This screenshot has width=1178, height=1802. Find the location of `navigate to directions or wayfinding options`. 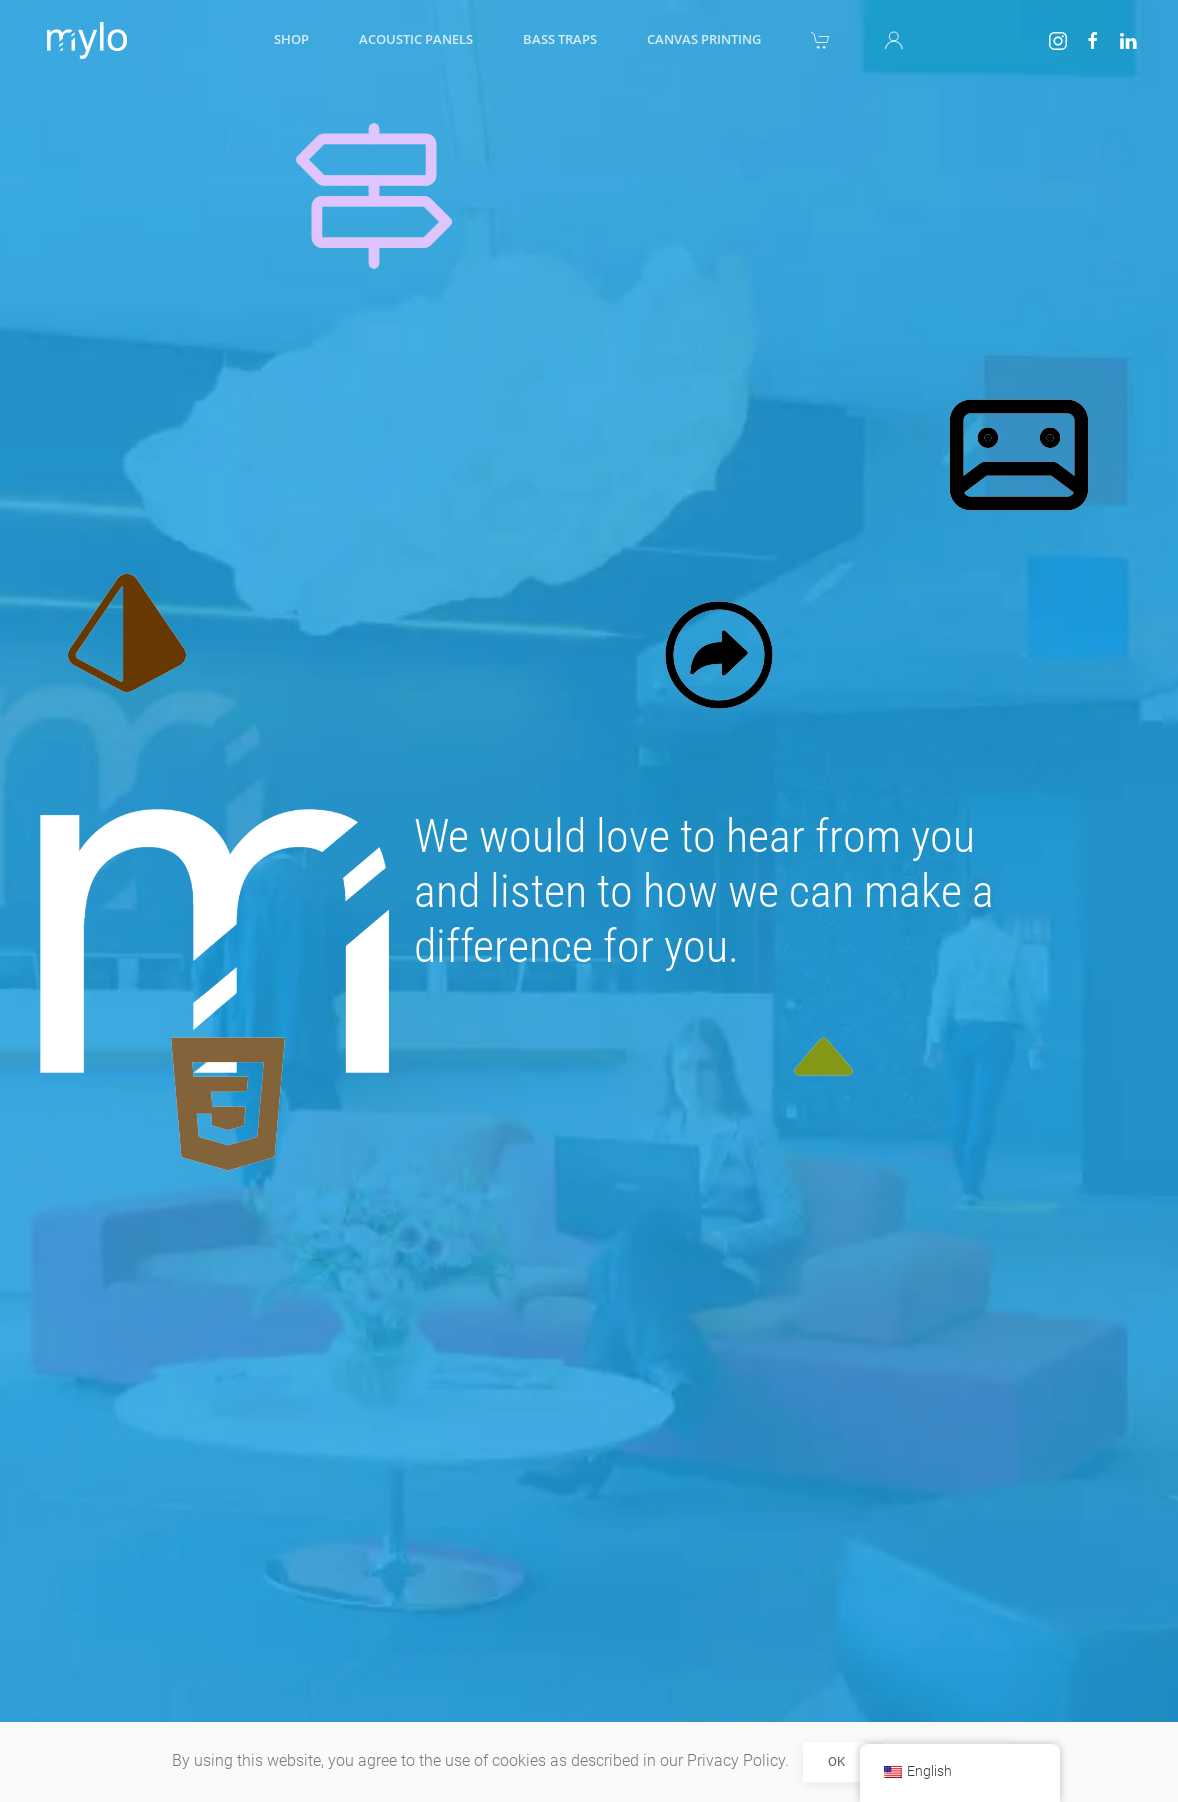

navigate to directions or wayfinding options is located at coordinates (374, 196).